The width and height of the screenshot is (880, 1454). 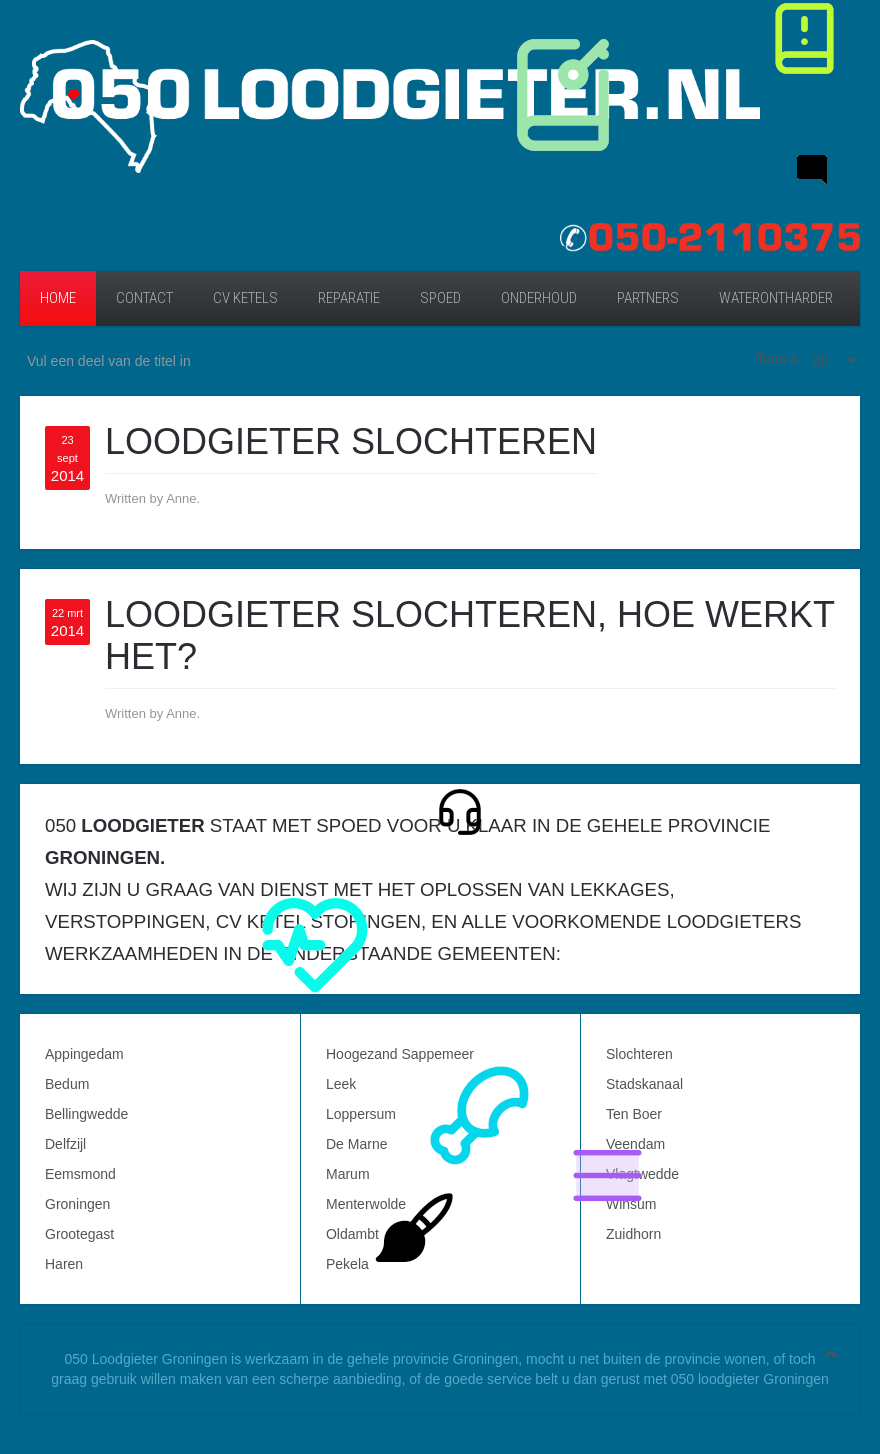 I want to click on access encrypted or password-protected documents, so click(x=563, y=95).